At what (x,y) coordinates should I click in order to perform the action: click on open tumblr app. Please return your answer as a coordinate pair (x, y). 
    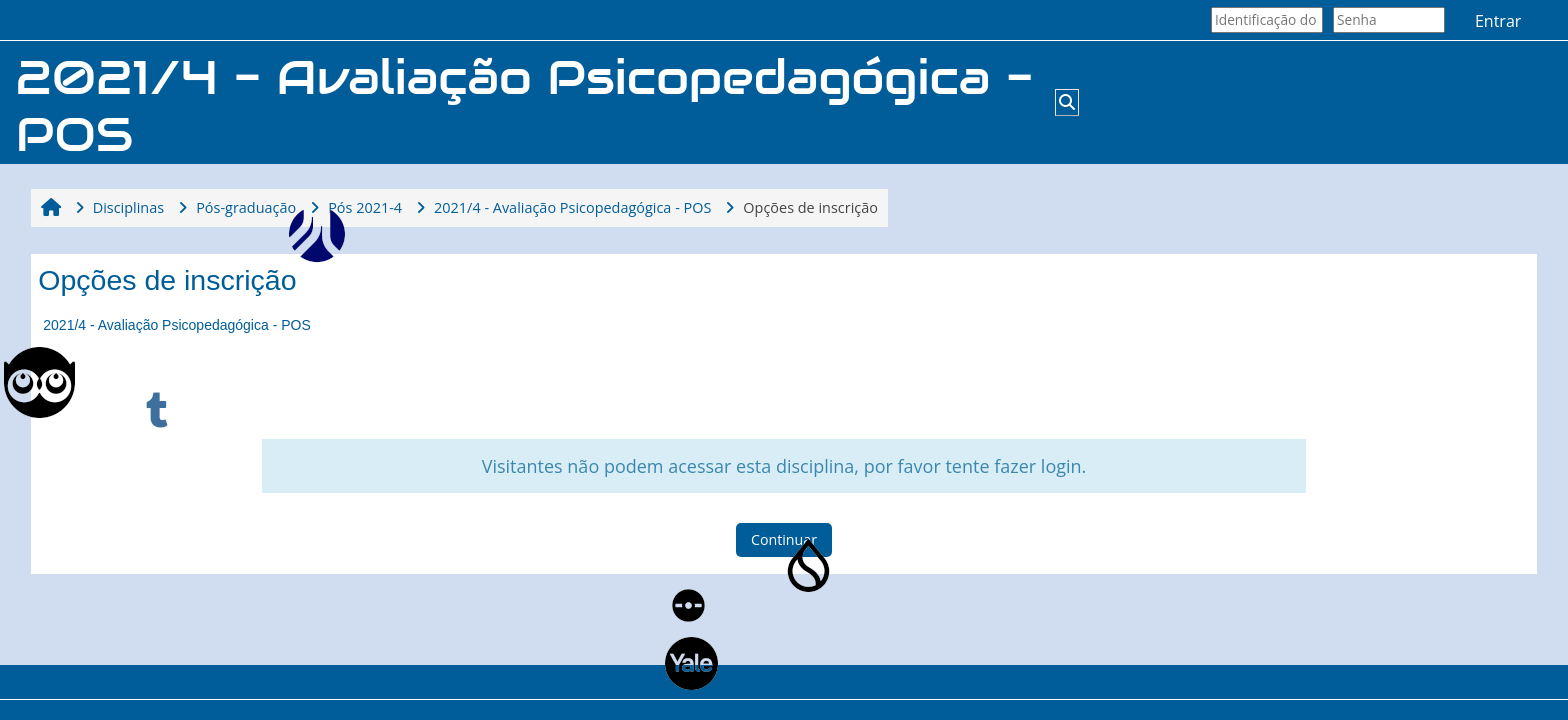
    Looking at the image, I should click on (157, 410).